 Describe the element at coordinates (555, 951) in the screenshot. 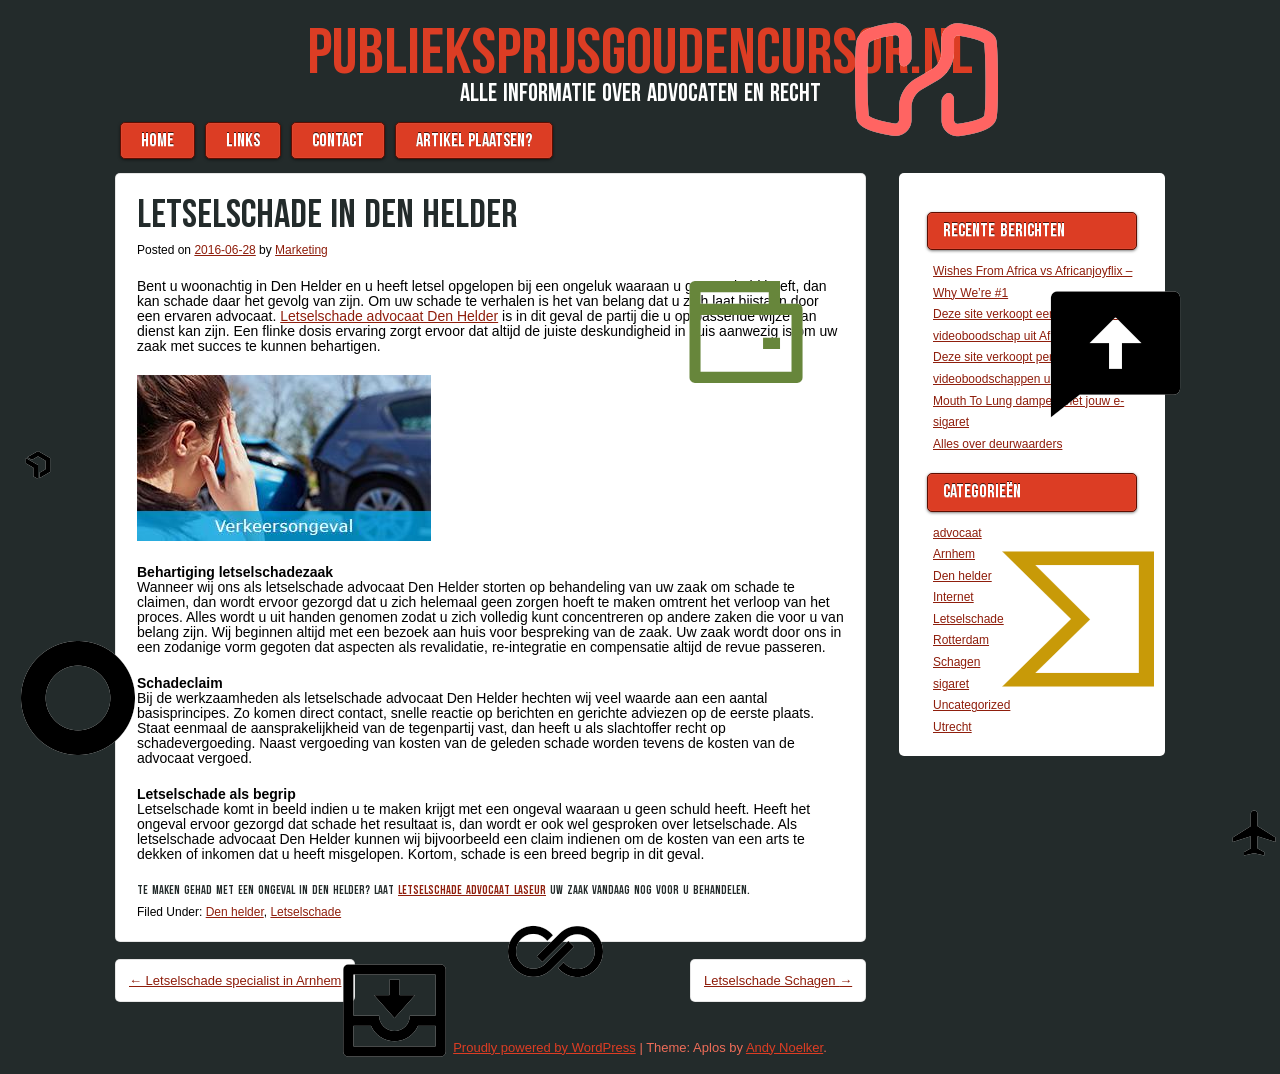

I see `crayon brand logo` at that location.